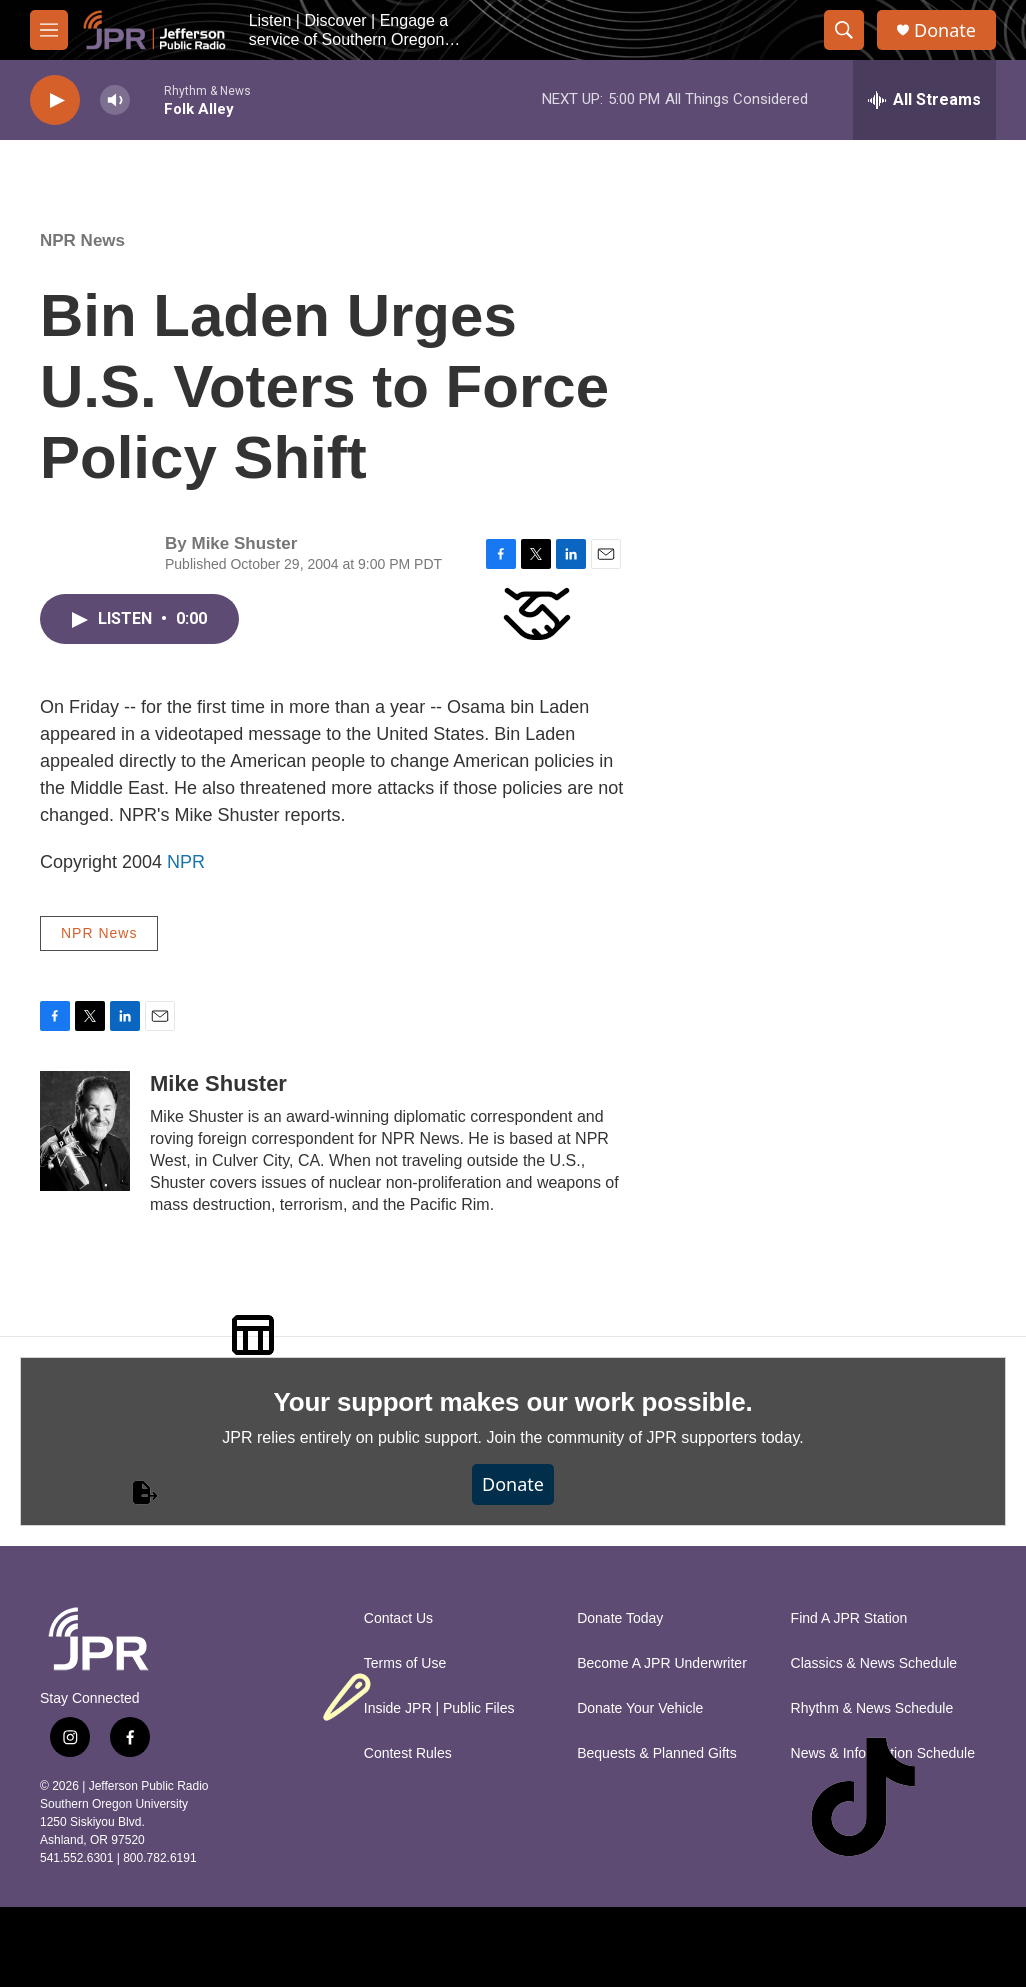  Describe the element at coordinates (537, 613) in the screenshot. I see `indicates a partnership or collaboration` at that location.